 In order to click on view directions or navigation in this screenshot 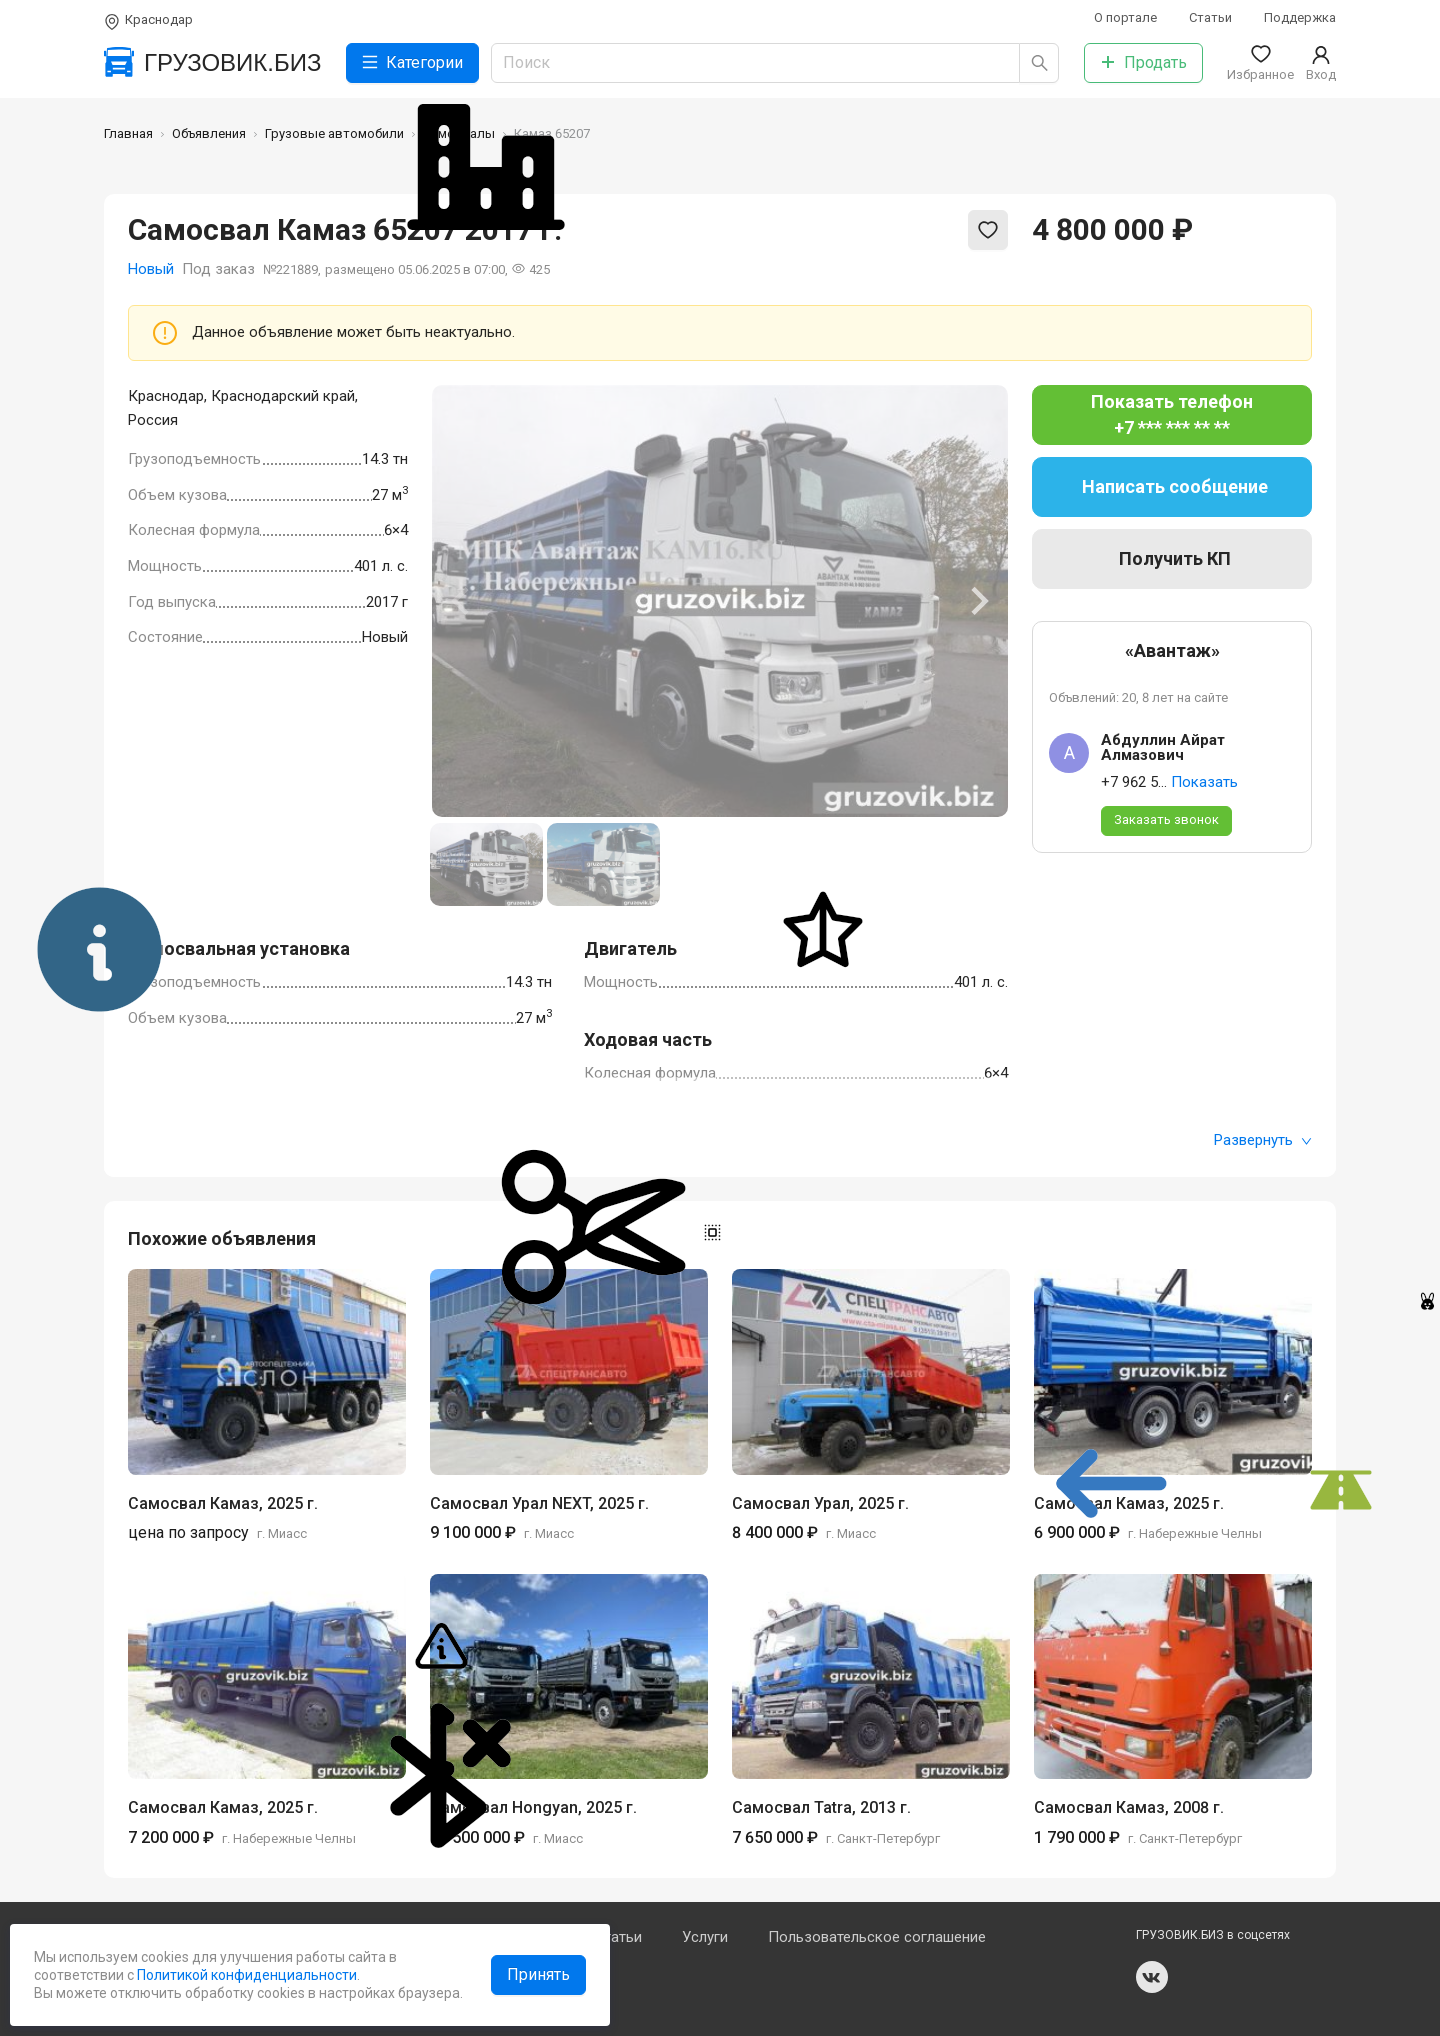, I will do `click(1341, 1490)`.